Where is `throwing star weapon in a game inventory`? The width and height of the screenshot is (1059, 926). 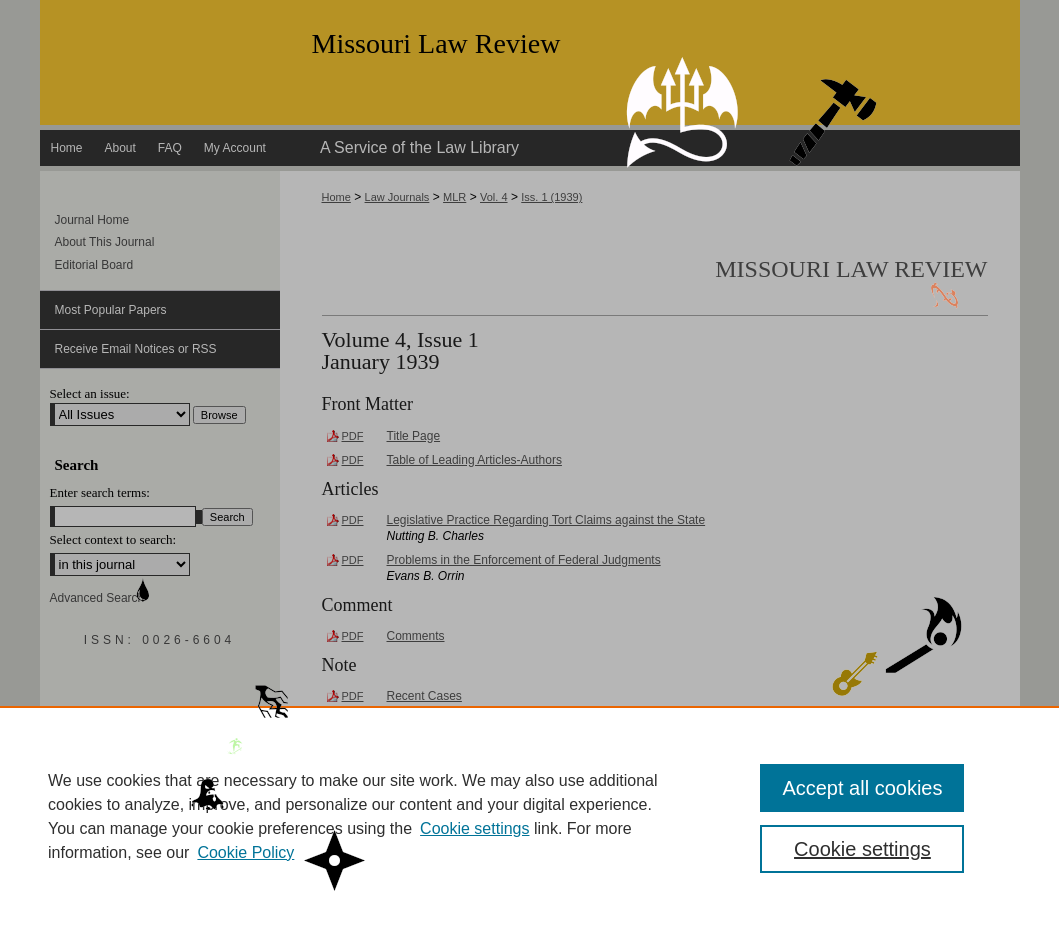
throwing star weapon in a game inventory is located at coordinates (334, 860).